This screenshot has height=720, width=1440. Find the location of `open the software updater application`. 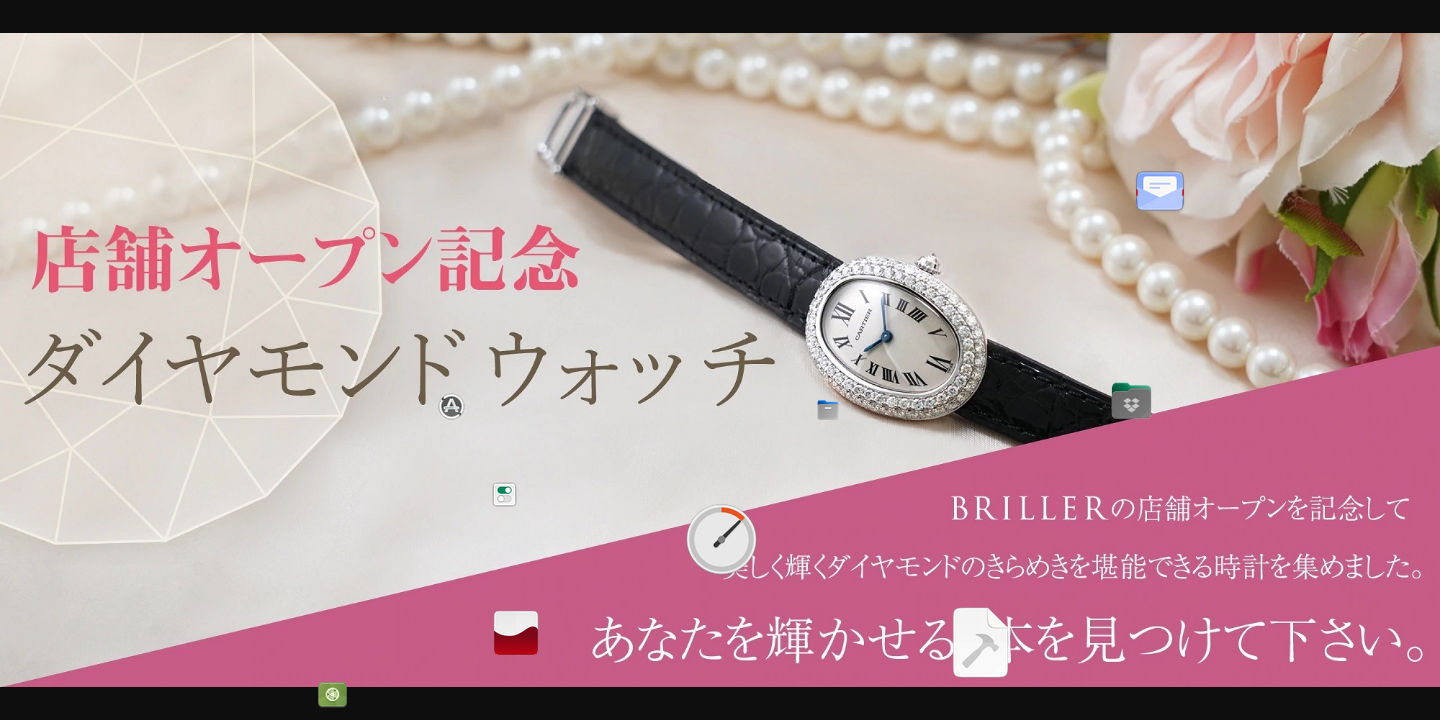

open the software updater application is located at coordinates (451, 406).